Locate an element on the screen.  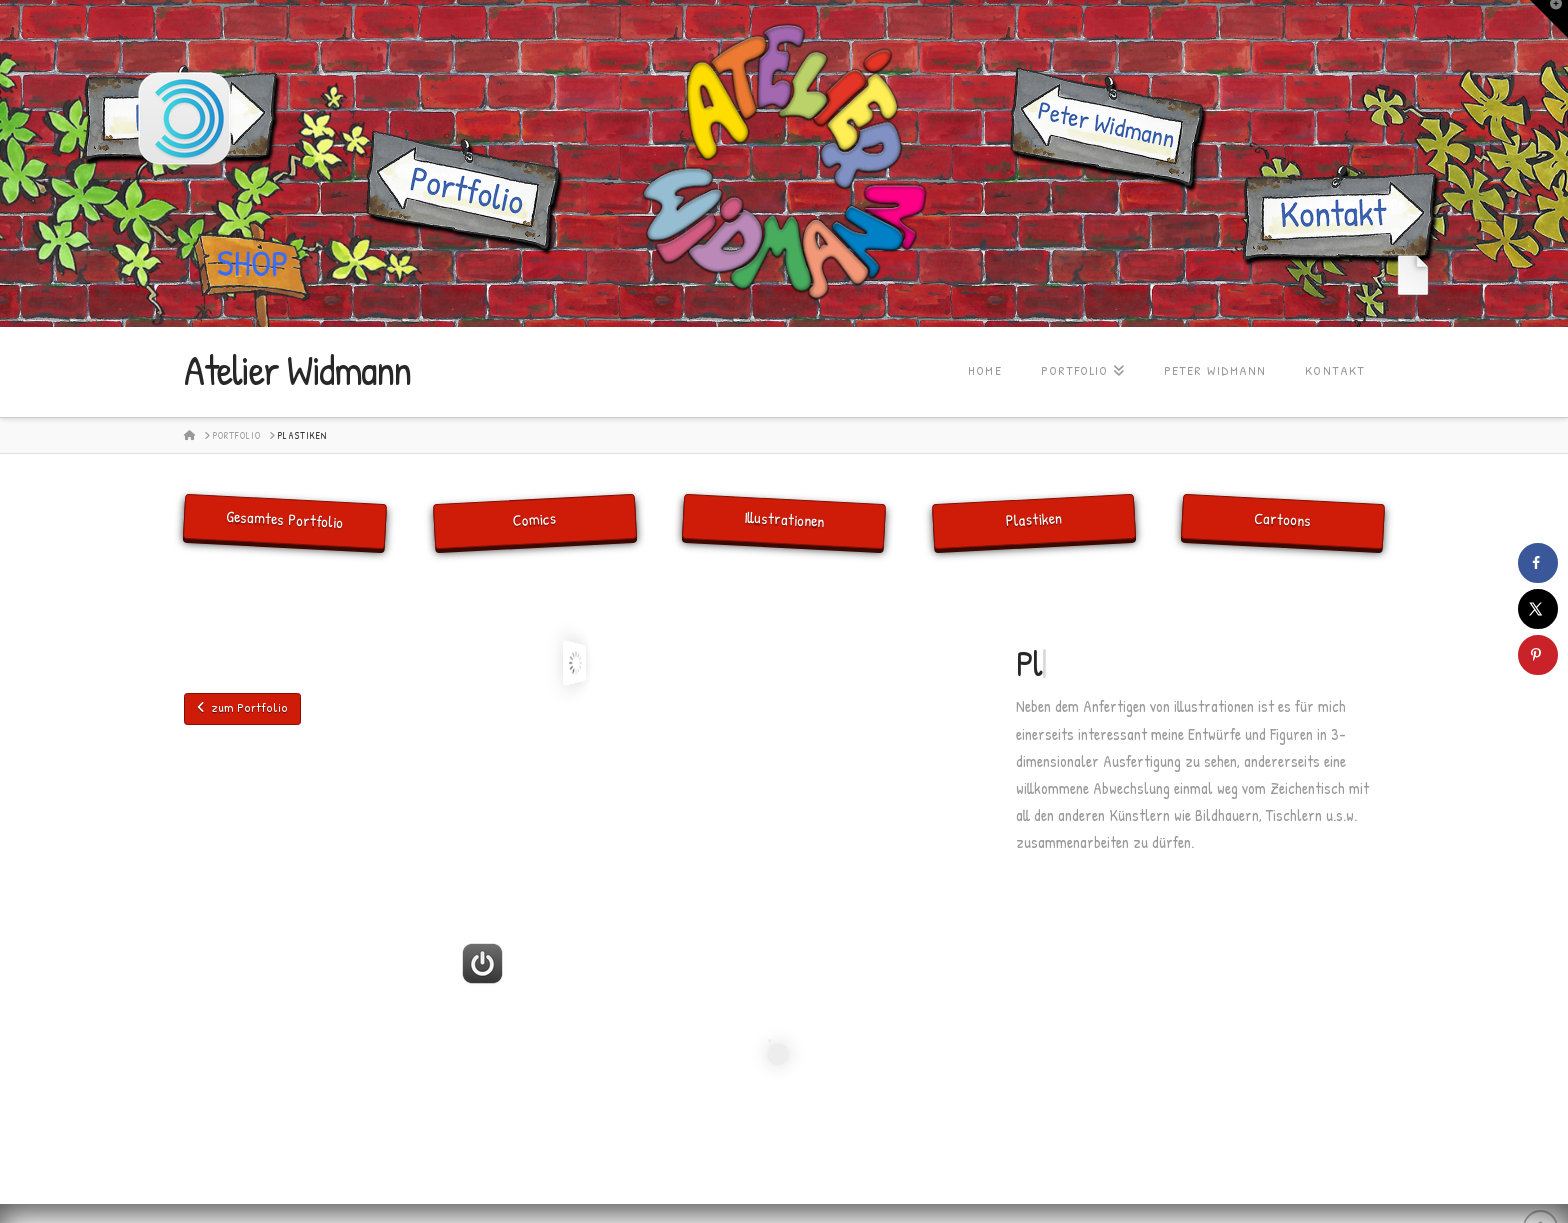
a blank or empty document file is located at coordinates (1413, 276).